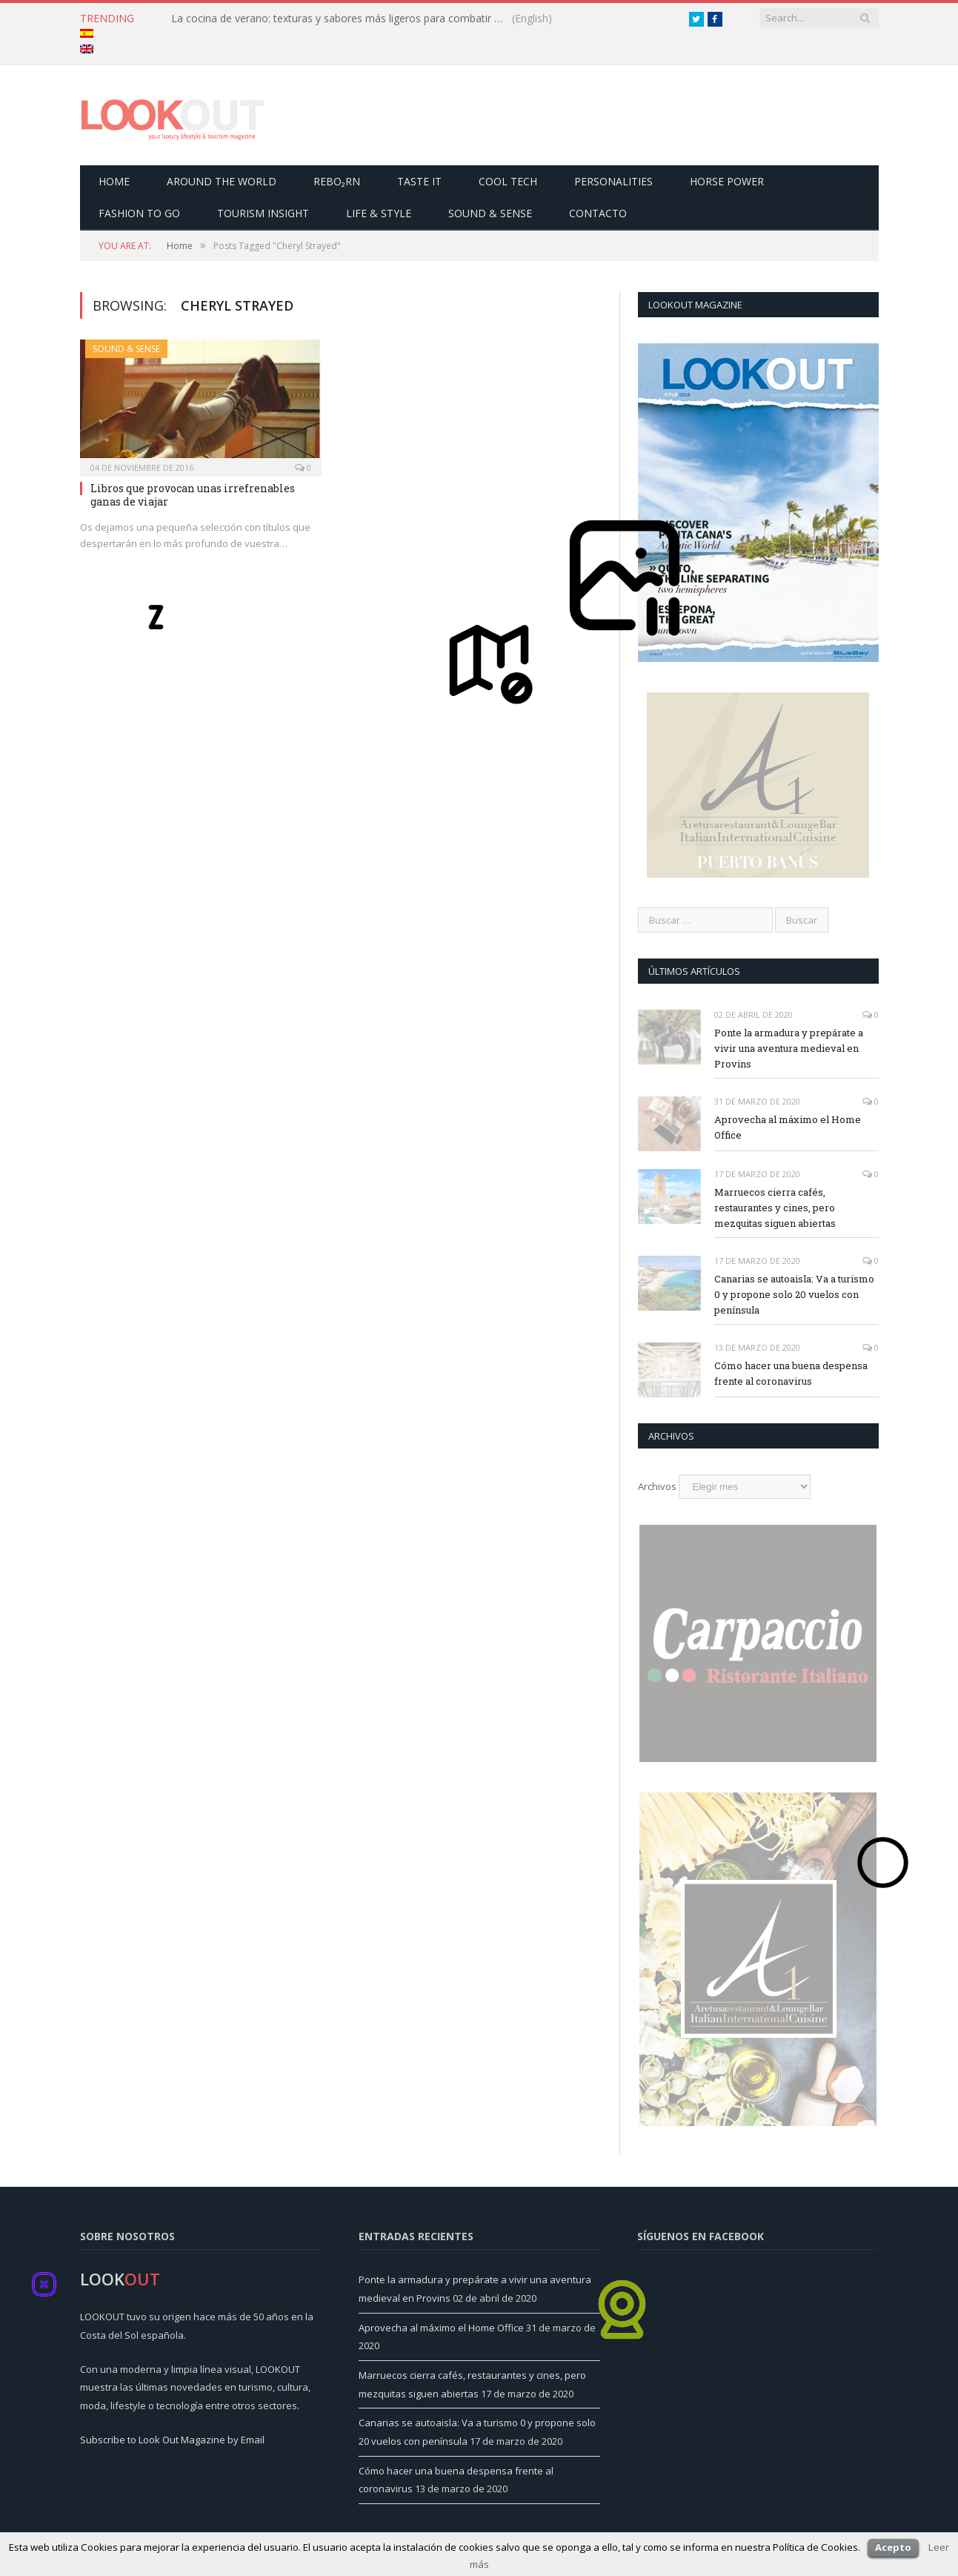 Image resolution: width=958 pixels, height=2576 pixels. I want to click on indicates z-index or layer ordering option, so click(156, 617).